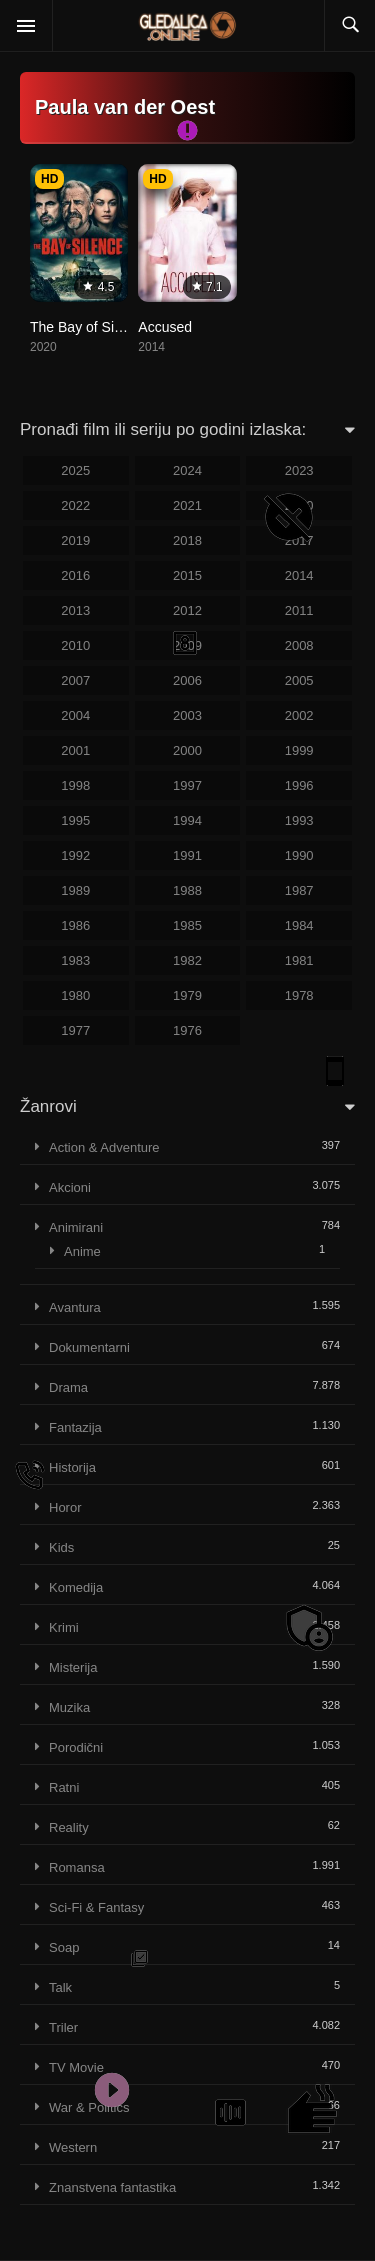  I want to click on activate hand dryer, so click(313, 2107).